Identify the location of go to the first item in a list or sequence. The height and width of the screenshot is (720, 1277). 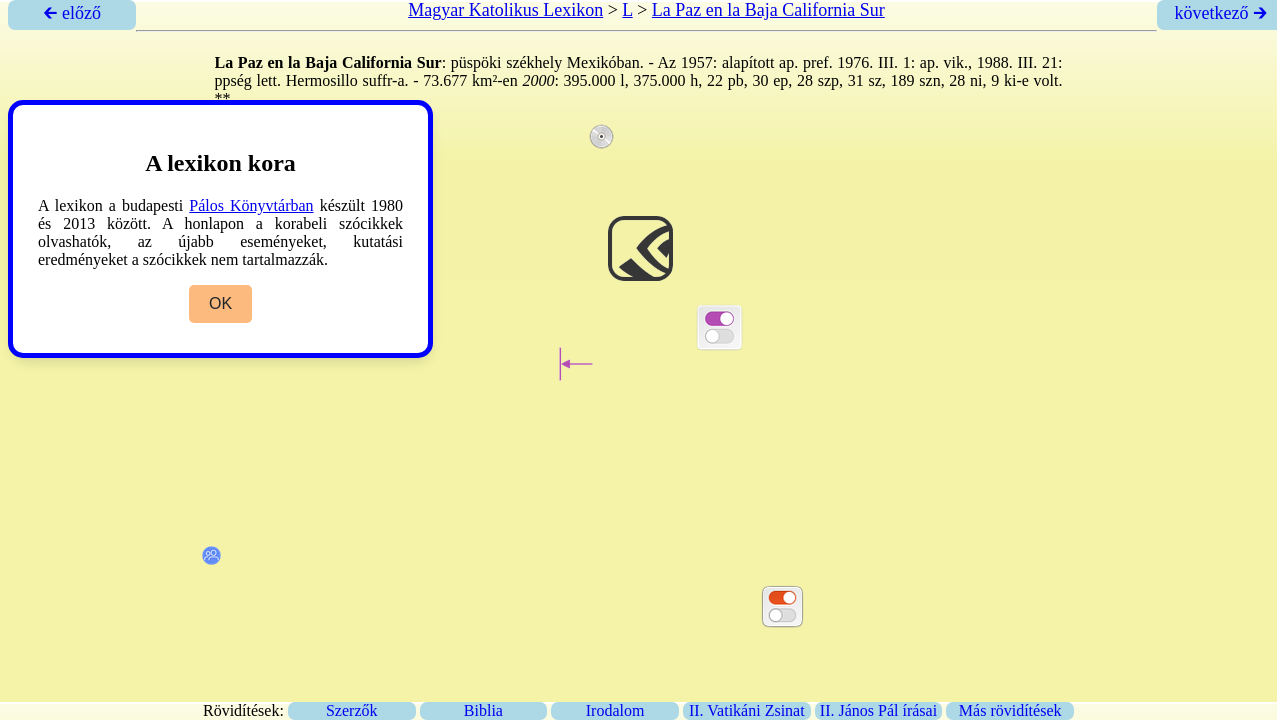
(576, 364).